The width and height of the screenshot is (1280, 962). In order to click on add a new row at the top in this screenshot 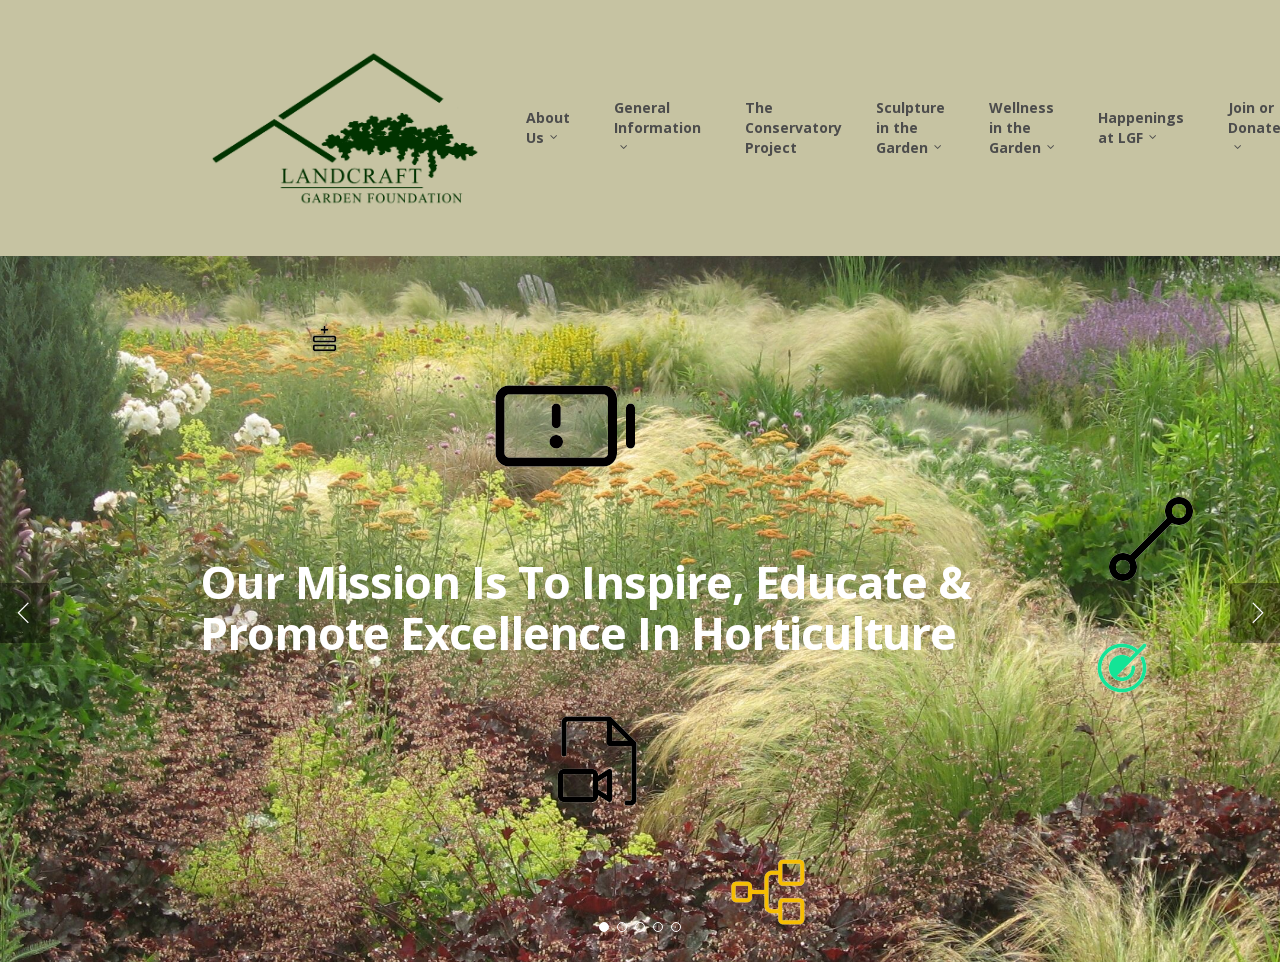, I will do `click(324, 340)`.